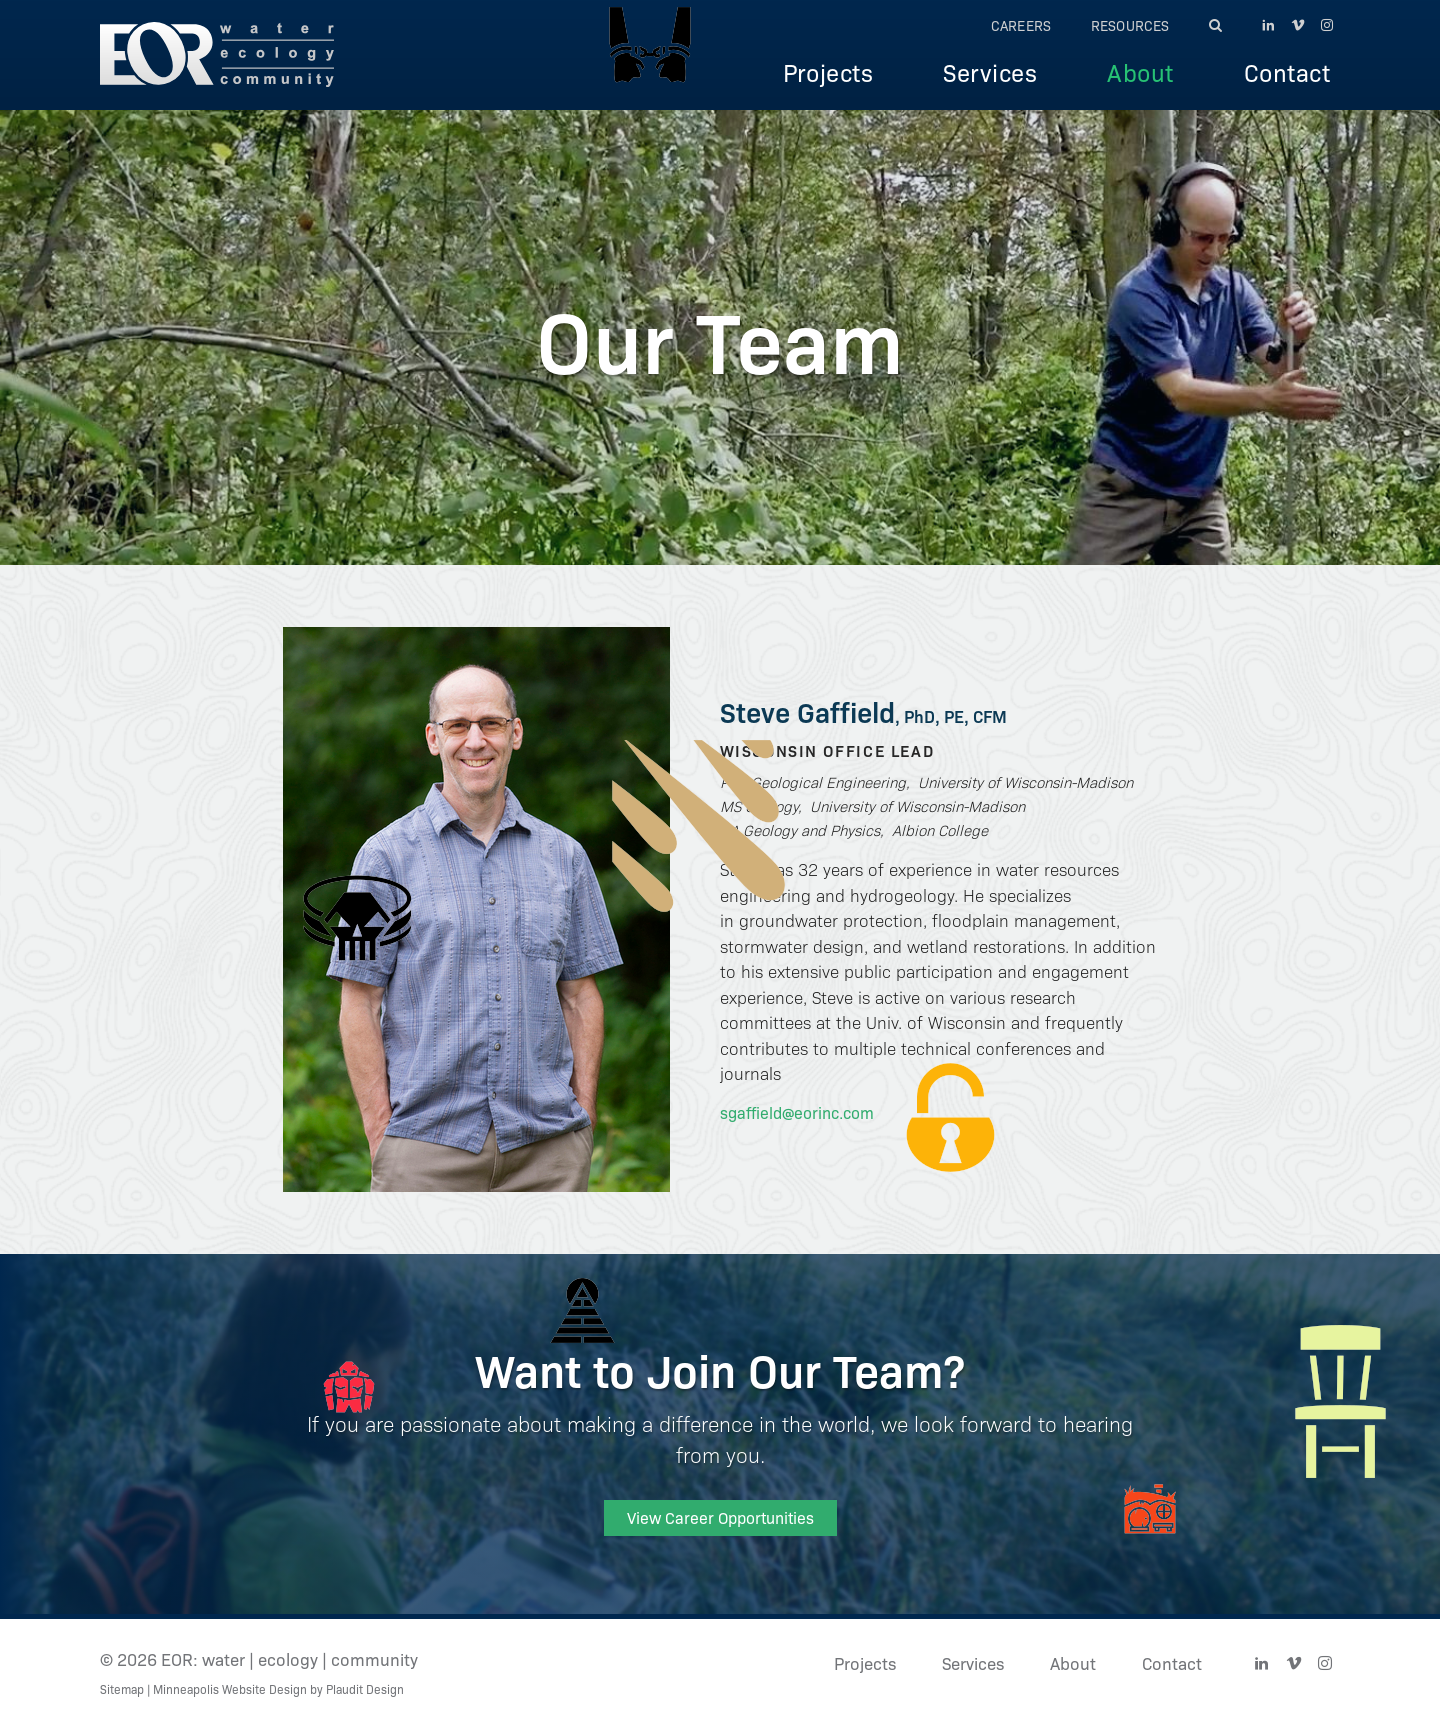 The image size is (1440, 1725). I want to click on select a skull emblem or signet for your profile, so click(357, 919).